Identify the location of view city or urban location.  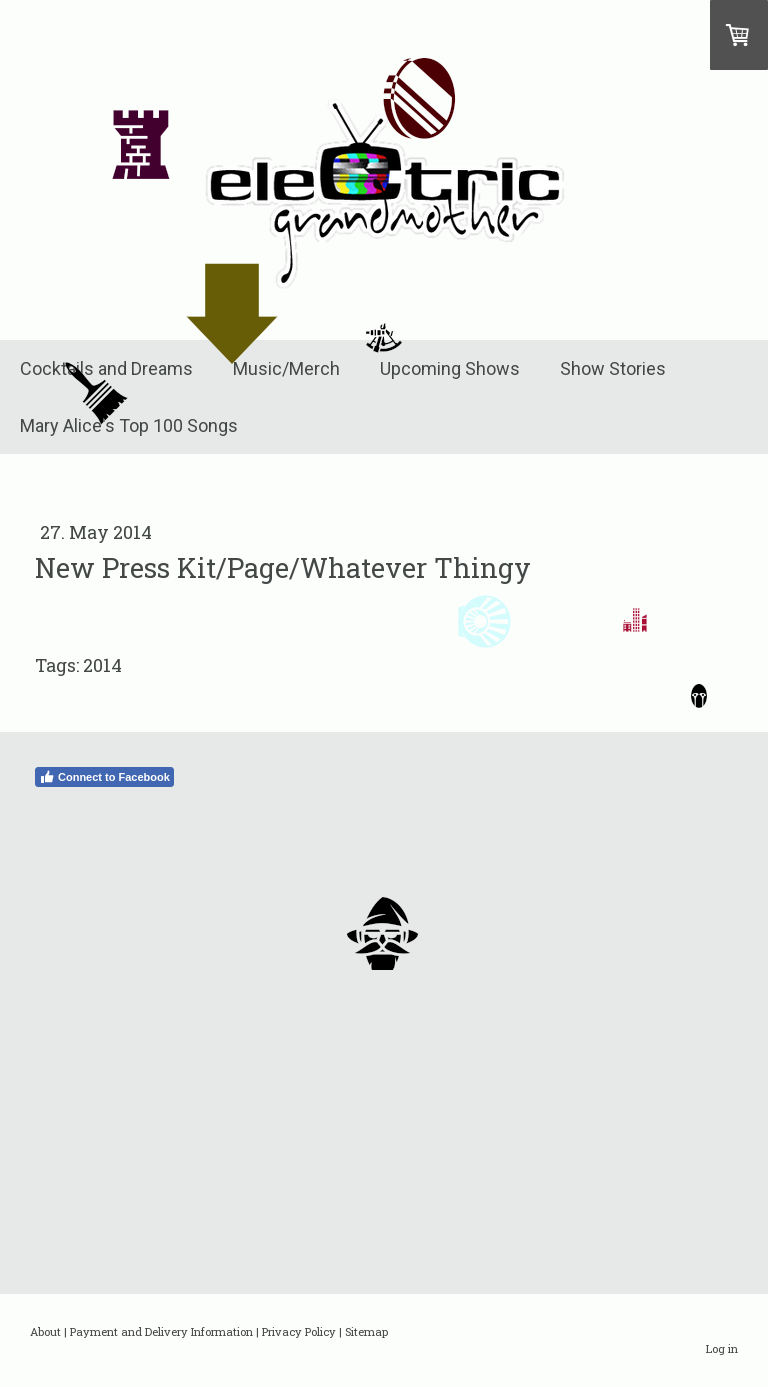
(635, 620).